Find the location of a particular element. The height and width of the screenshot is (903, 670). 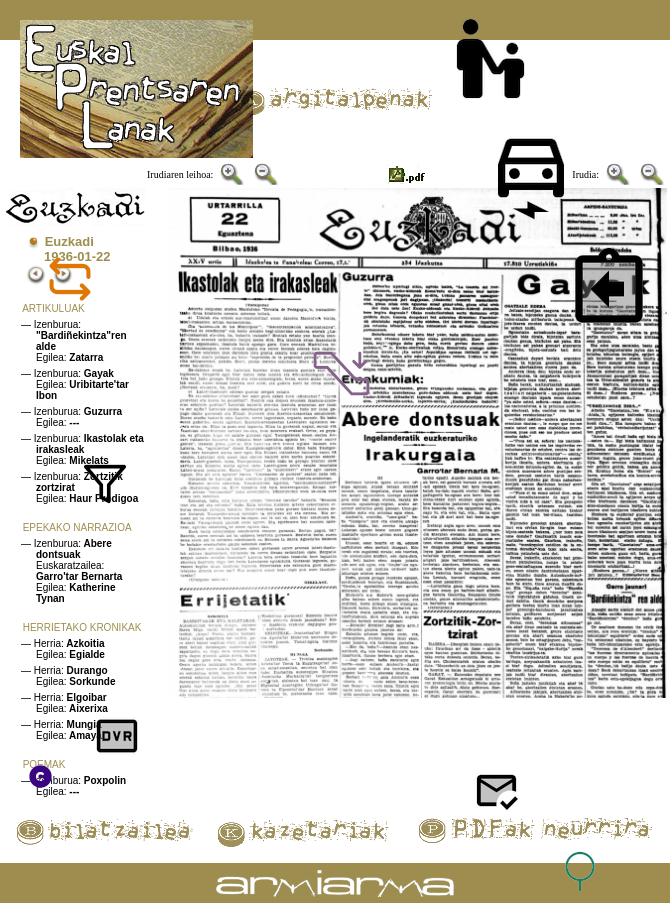

indicates copyrighted content is located at coordinates (40, 776).